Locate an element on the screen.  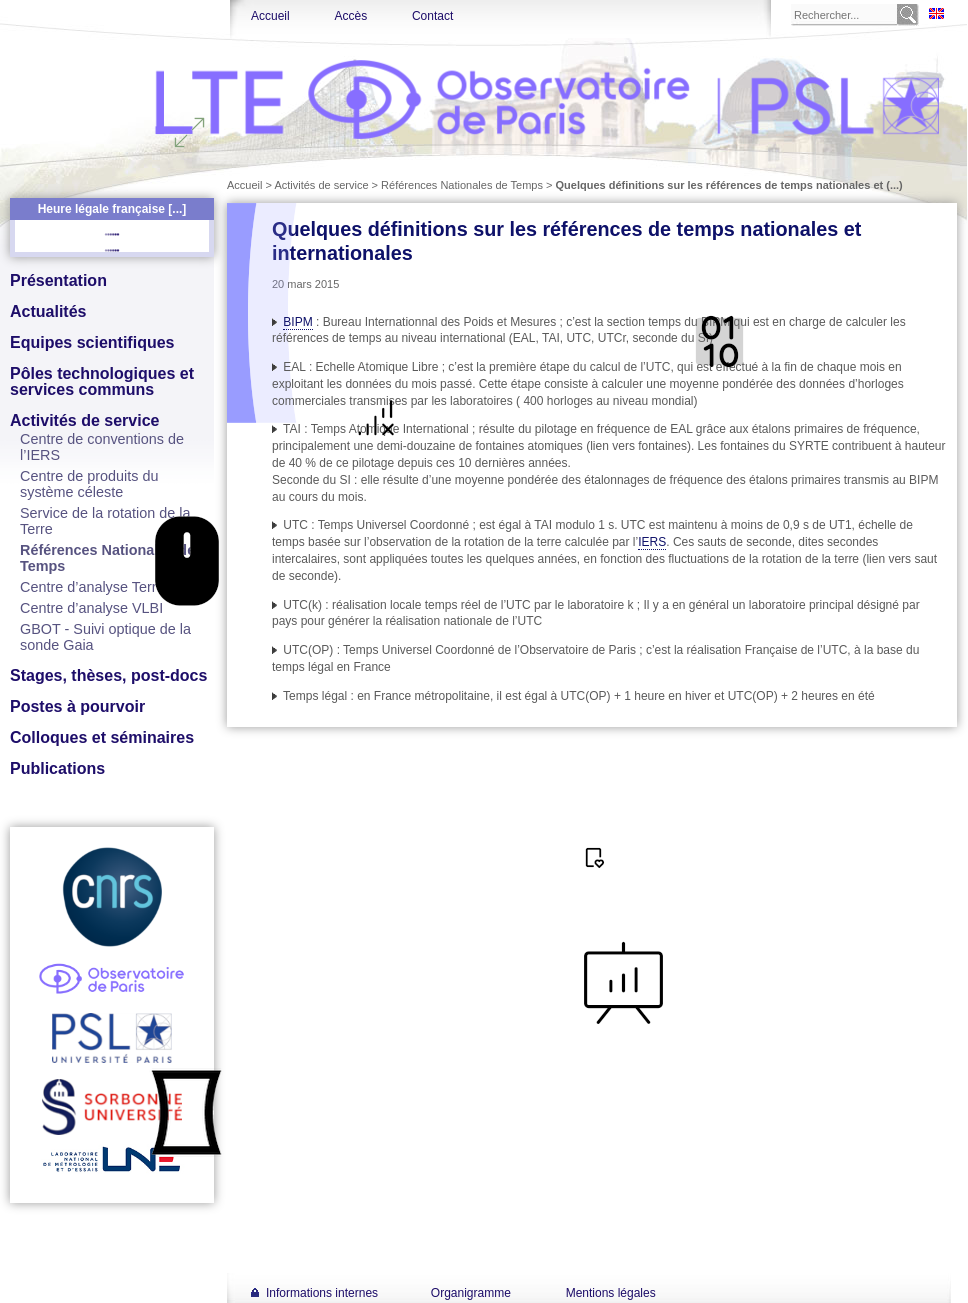
view presentation with chart data is located at coordinates (623, 984).